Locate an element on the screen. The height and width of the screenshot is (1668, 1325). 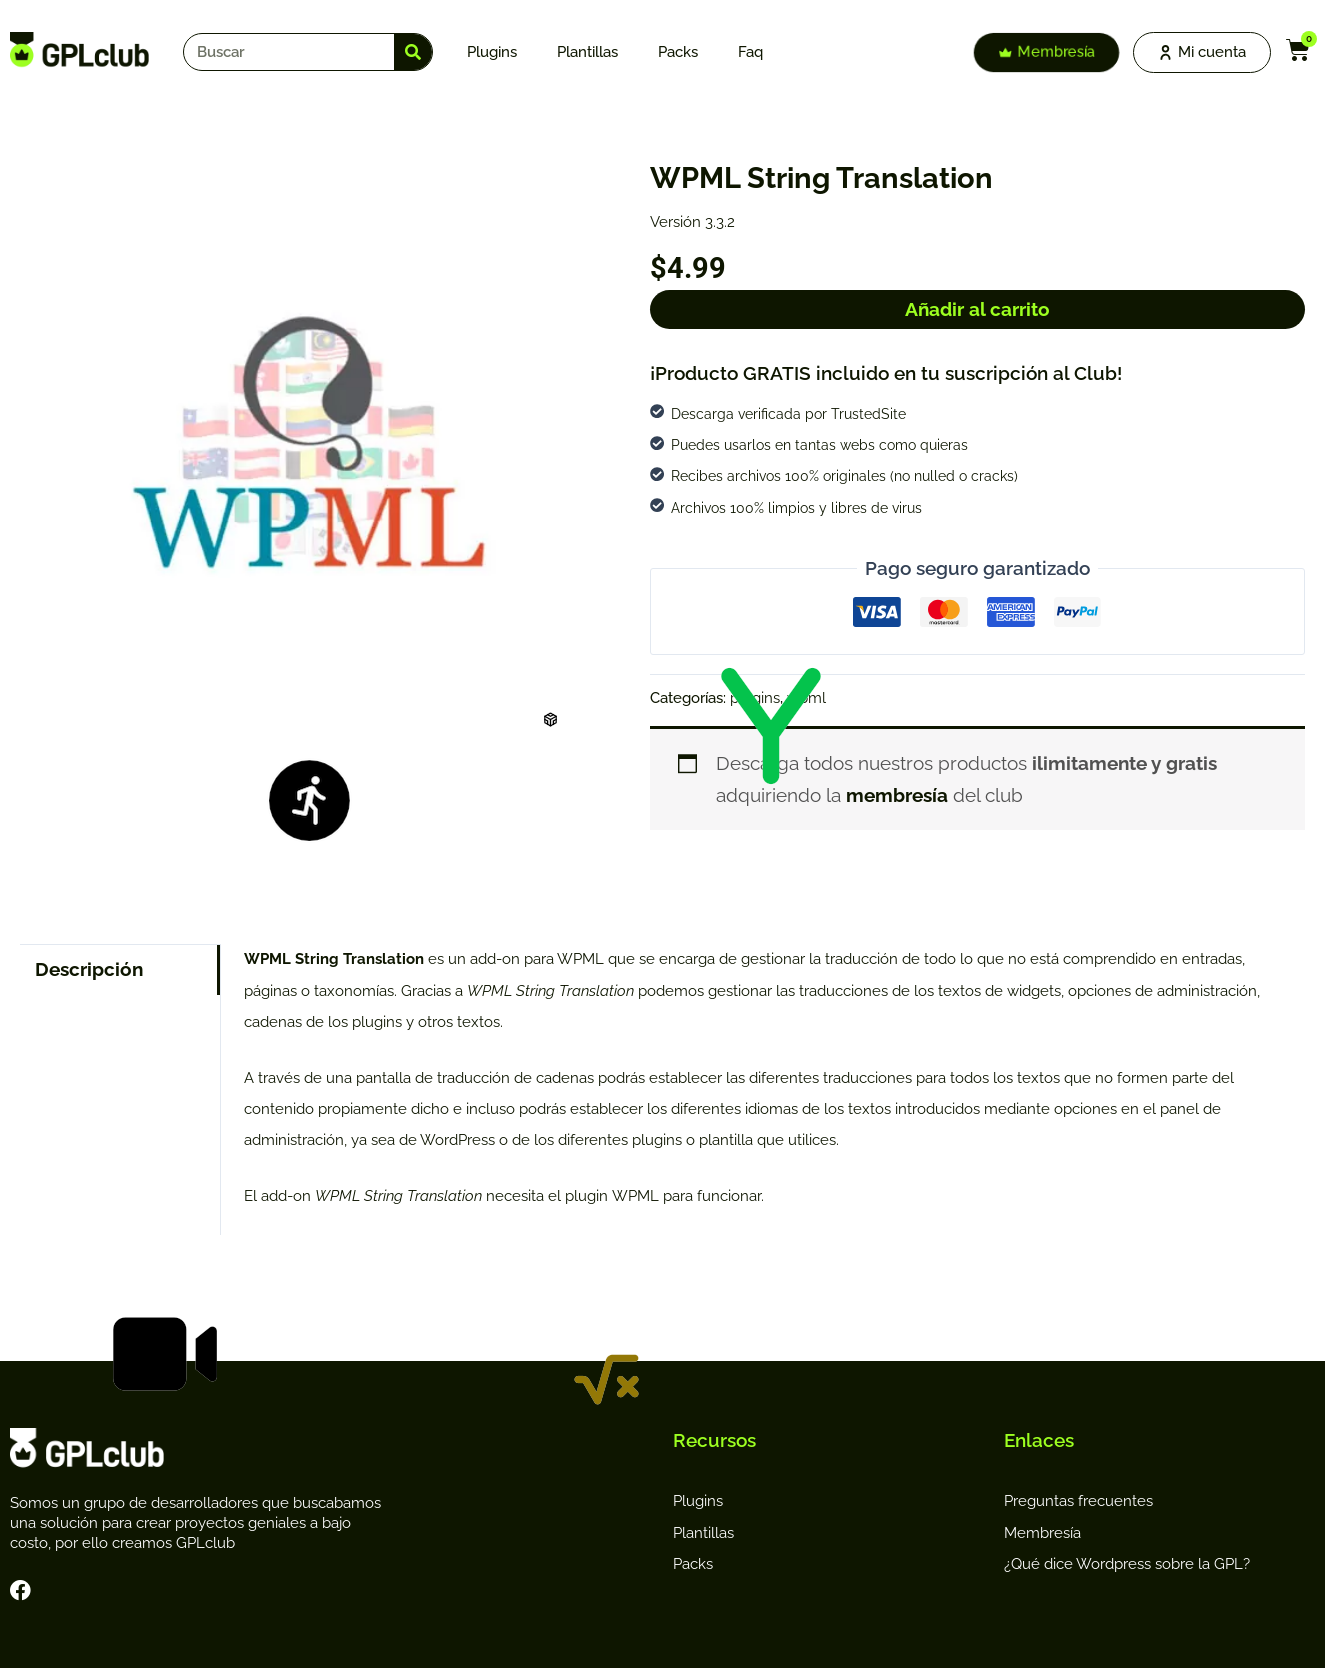
access mathematical or scientific calculator functions is located at coordinates (606, 1379).